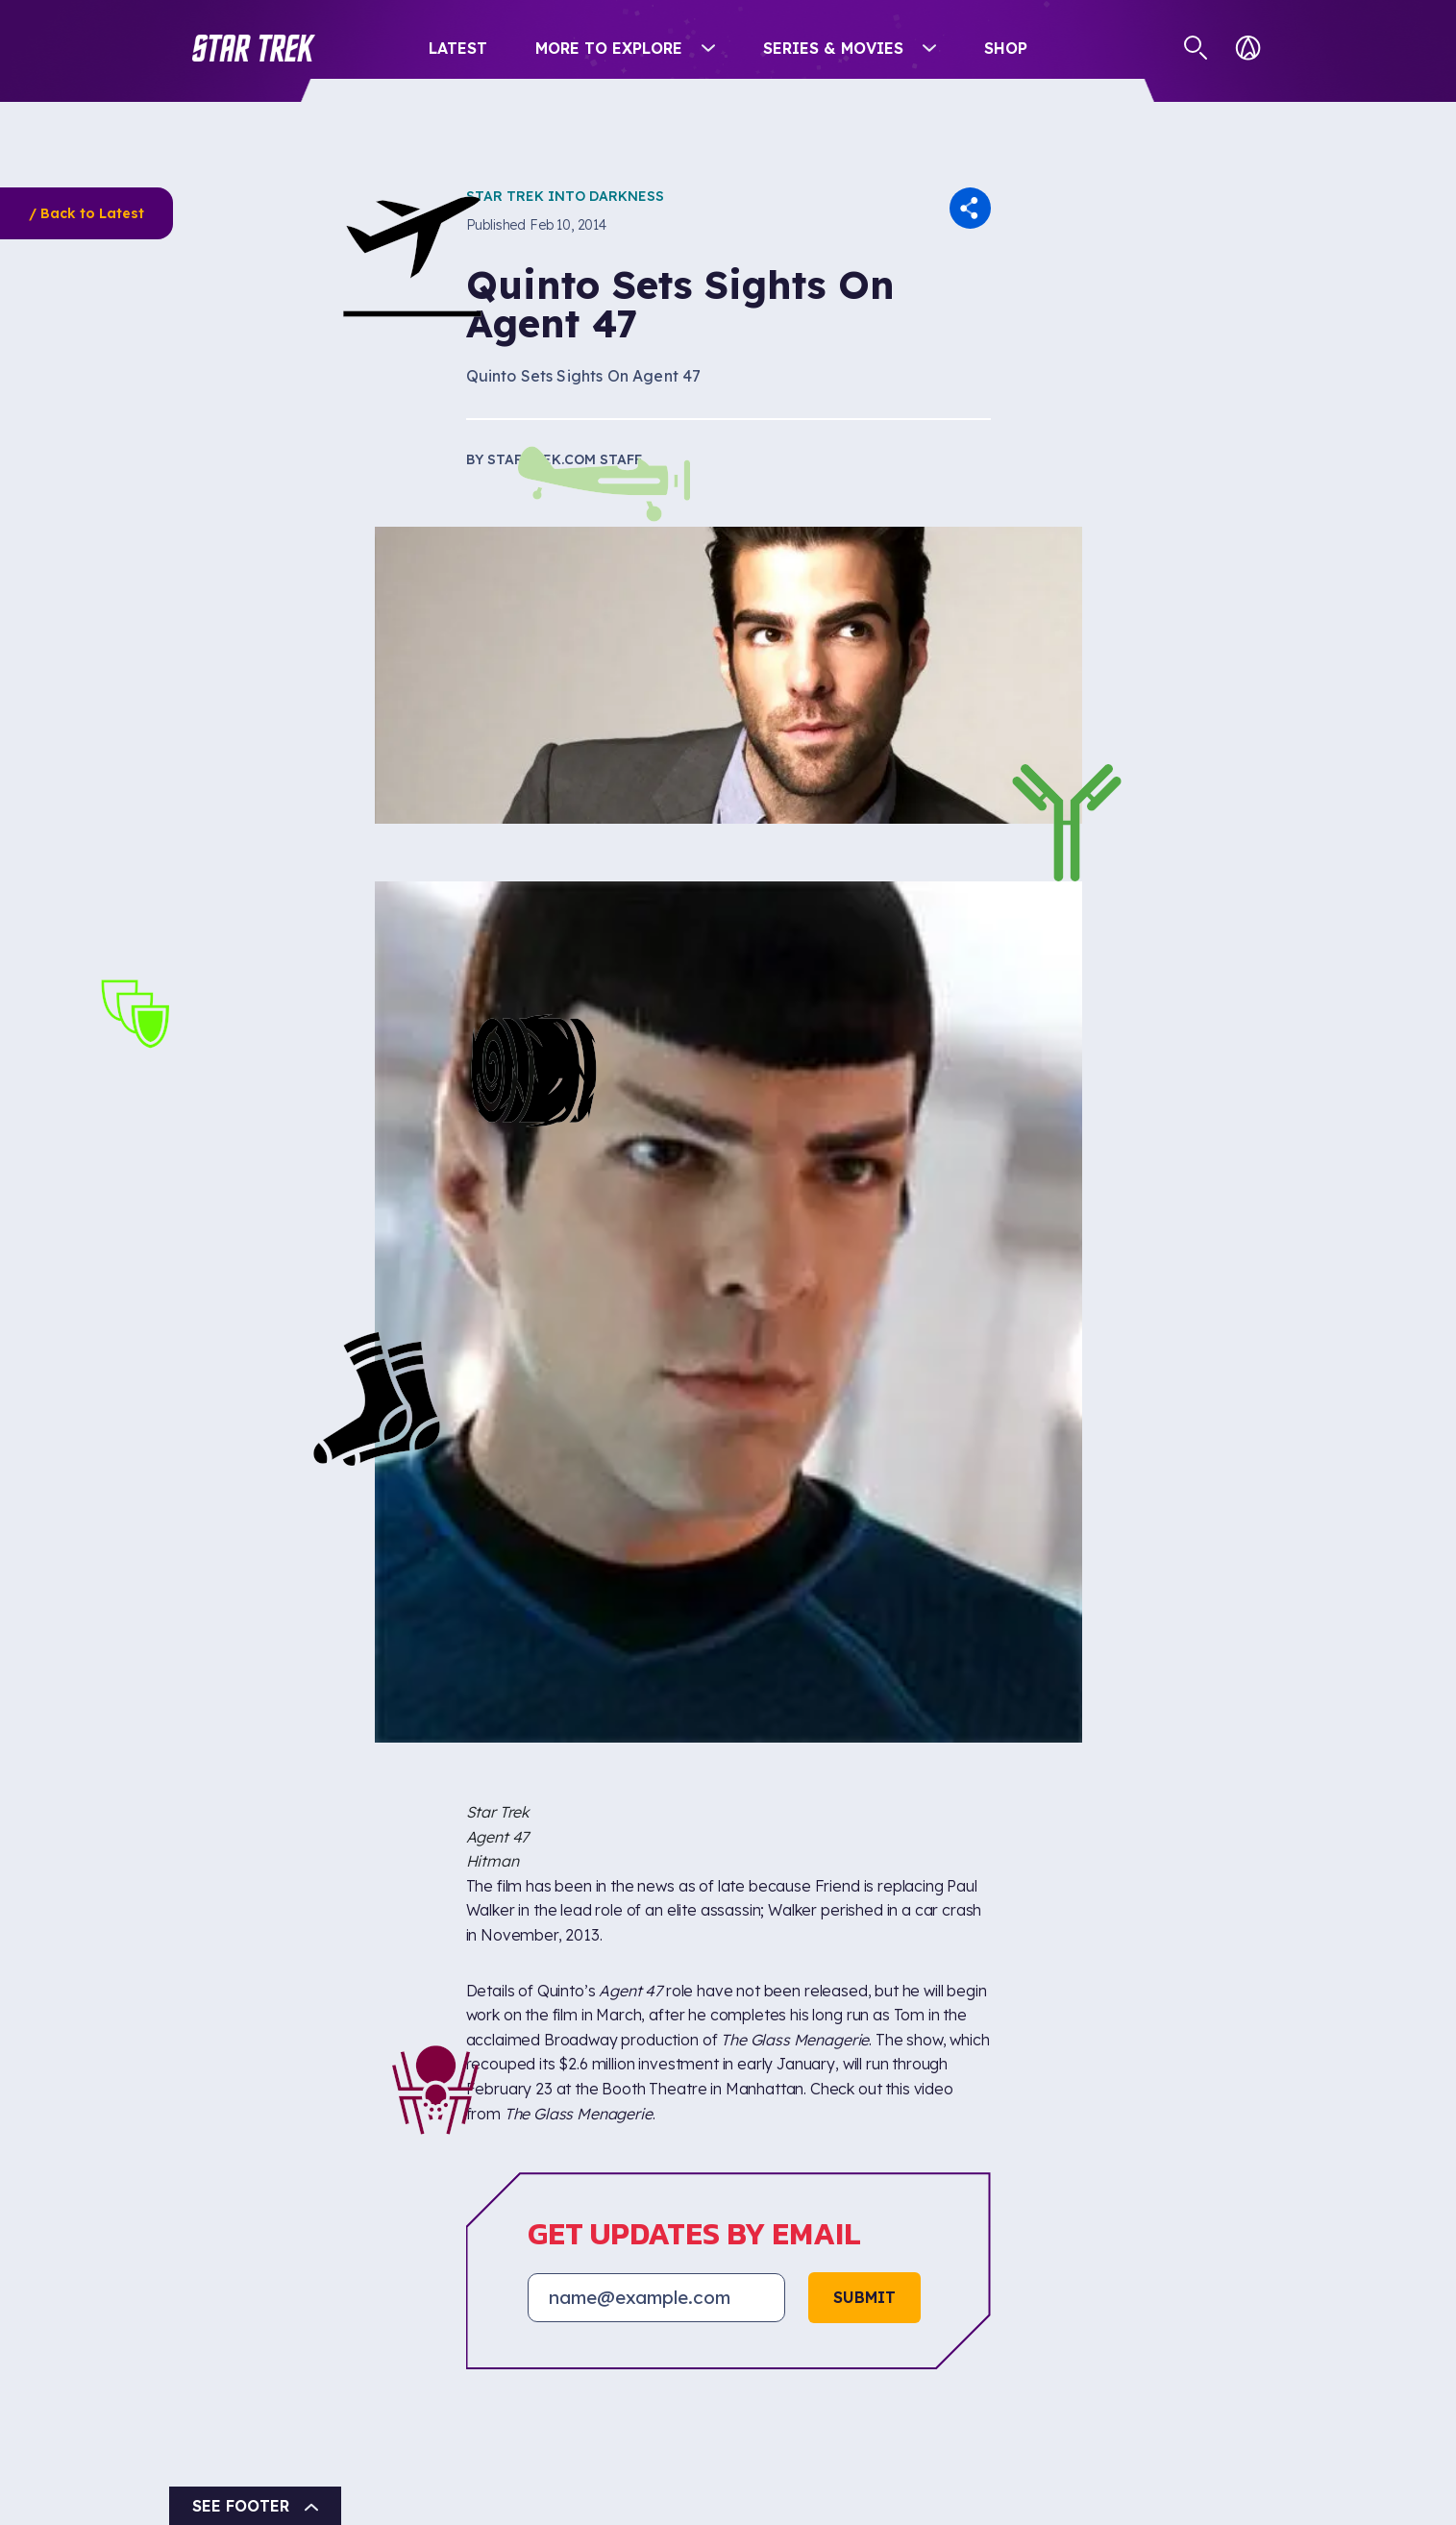 This screenshot has height=2525, width=1456. Describe the element at coordinates (412, 255) in the screenshot. I see `view departing flights` at that location.